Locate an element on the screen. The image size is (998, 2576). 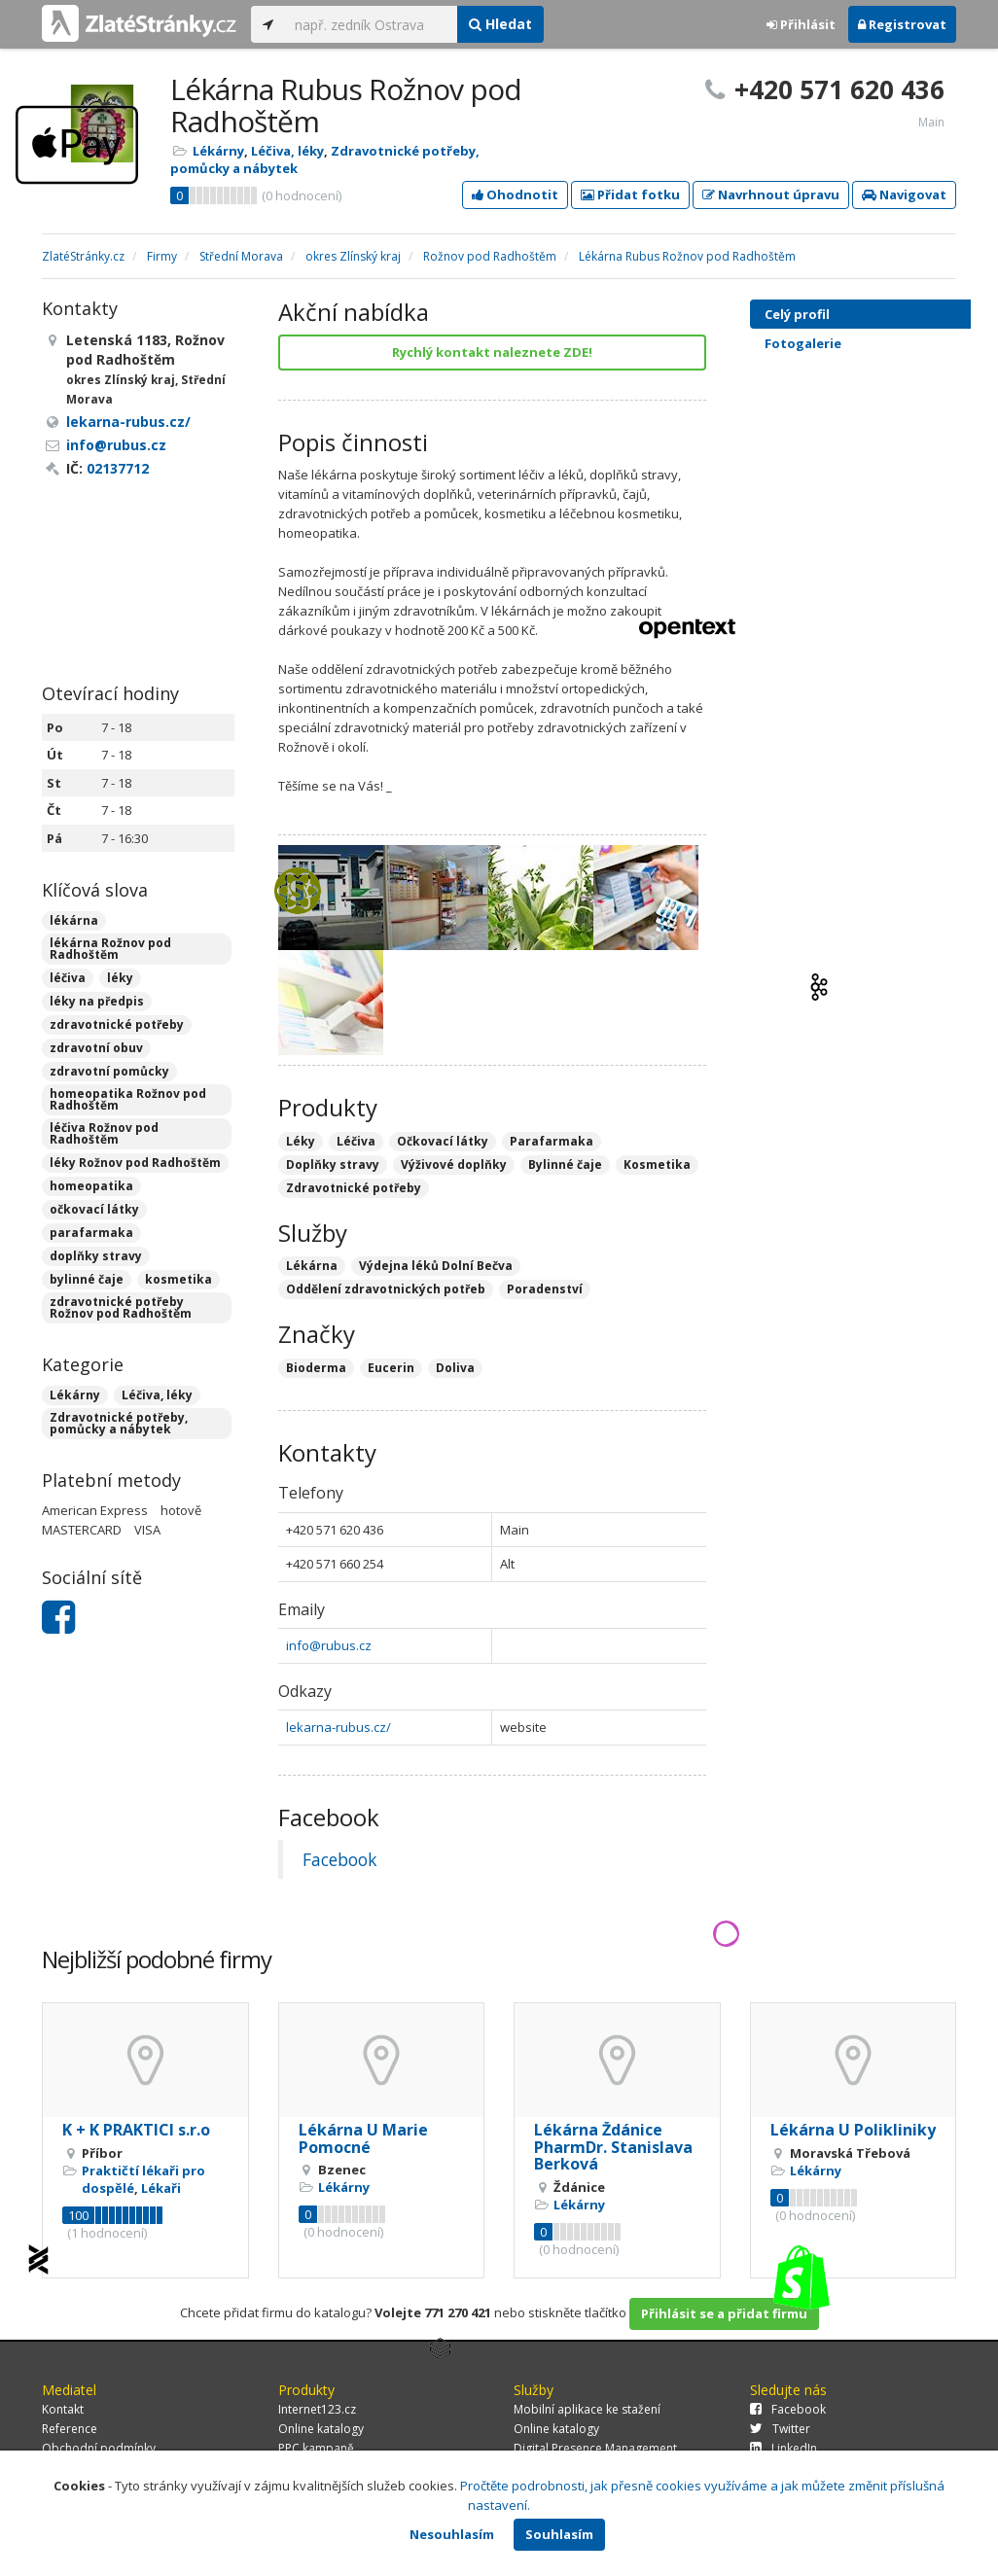
Apache Kafka logo is located at coordinates (819, 987).